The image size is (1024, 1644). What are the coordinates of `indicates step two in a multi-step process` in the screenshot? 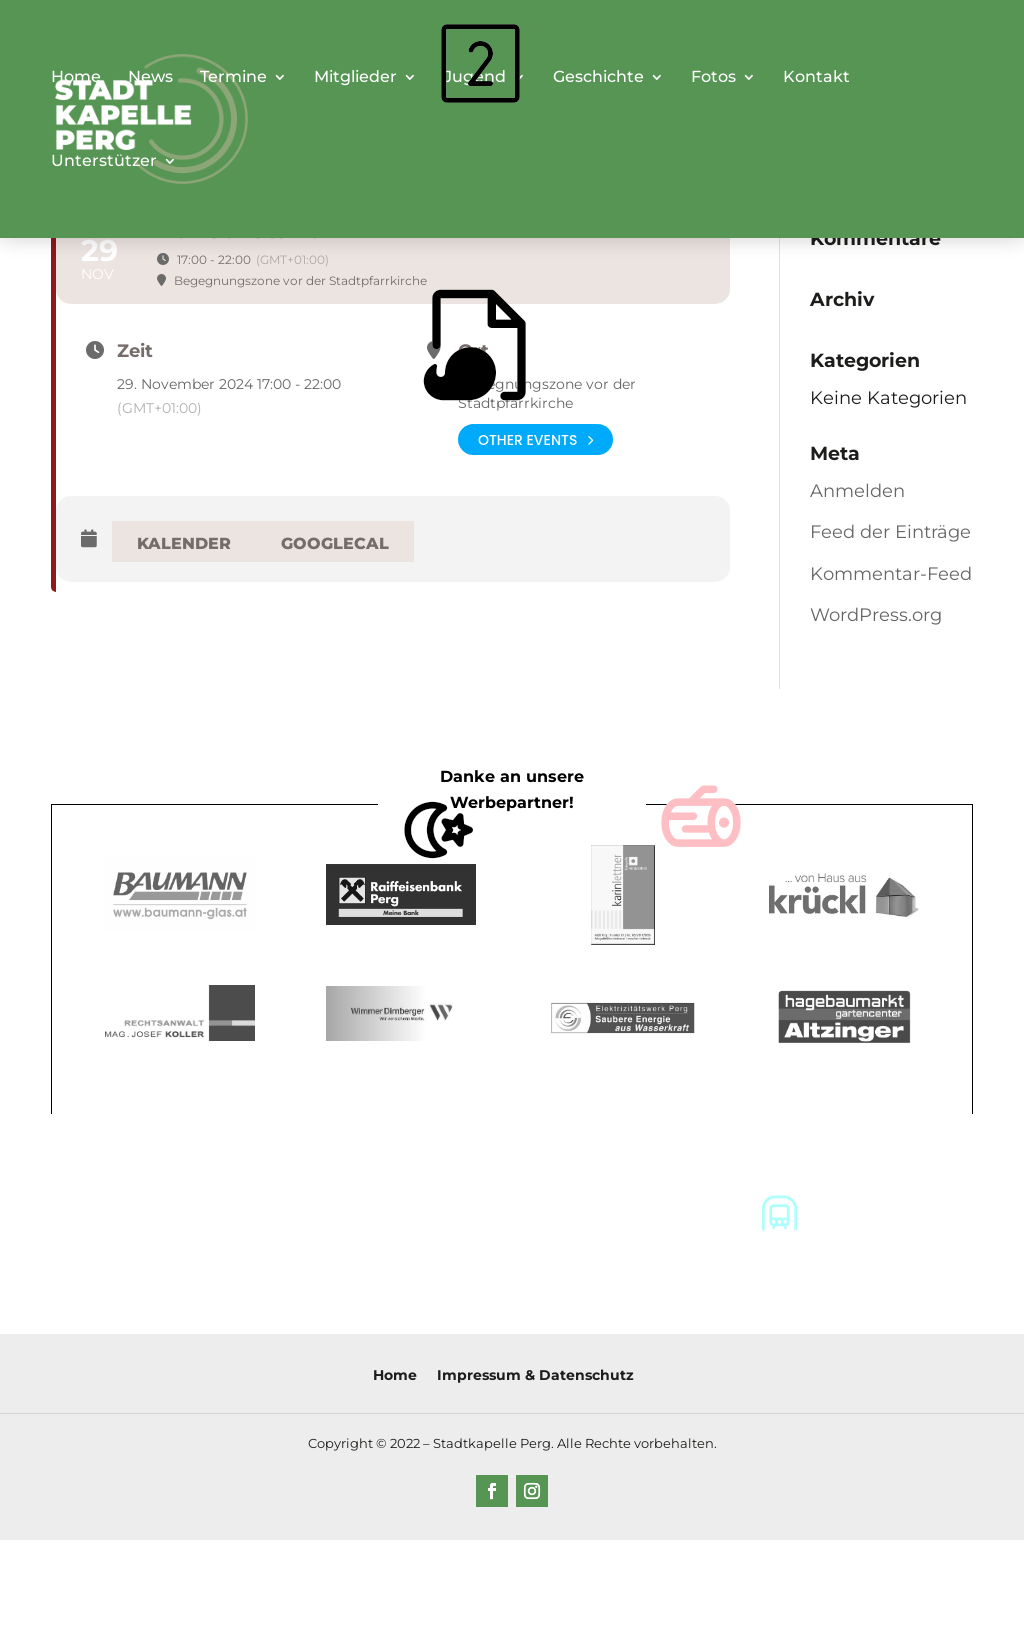 It's located at (480, 63).